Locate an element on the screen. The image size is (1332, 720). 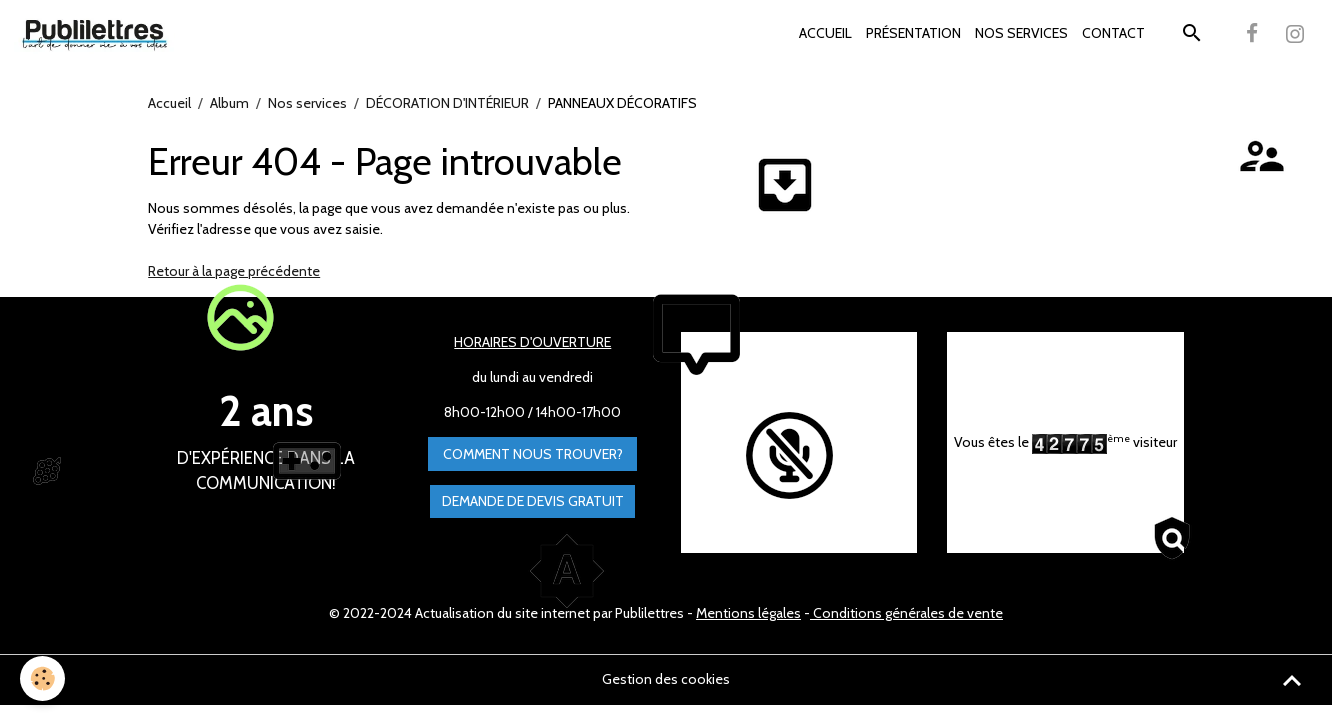
view privacy policy or terms is located at coordinates (1172, 538).